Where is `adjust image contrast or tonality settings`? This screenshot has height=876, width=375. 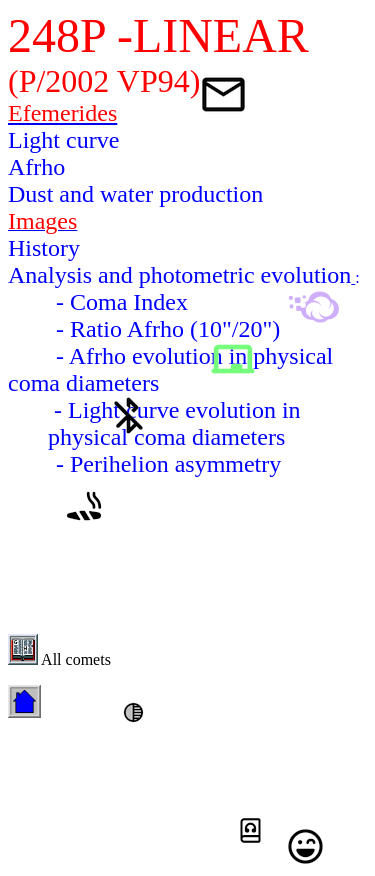
adjust image contrast or tonality settings is located at coordinates (133, 712).